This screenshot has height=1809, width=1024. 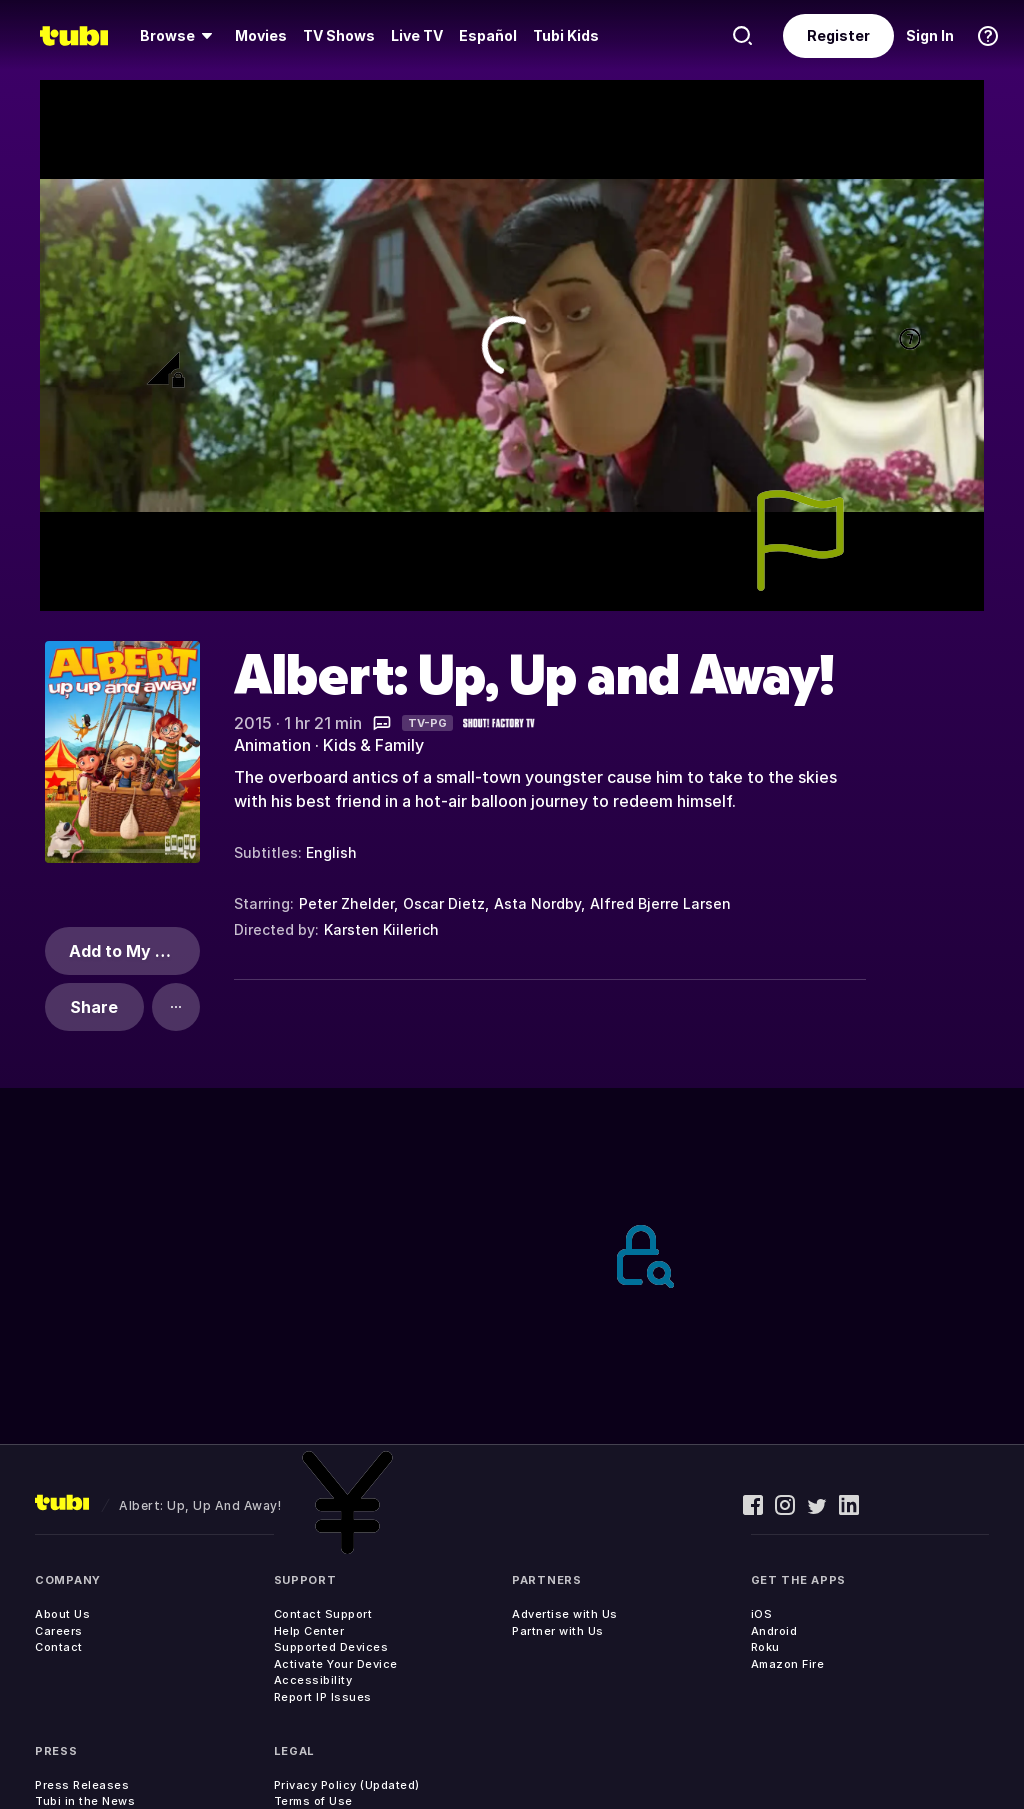 I want to click on network connection is secured or encrypted, so click(x=165, y=370).